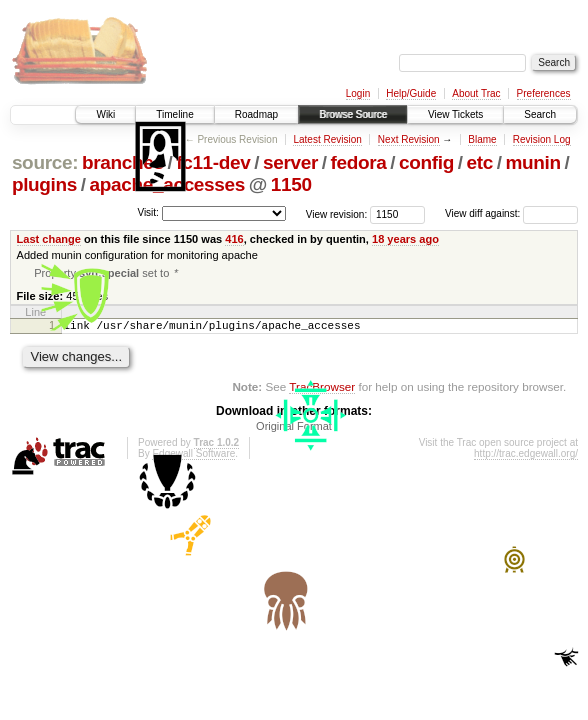  Describe the element at coordinates (75, 296) in the screenshot. I see `indicates active protection or defense mode` at that location.